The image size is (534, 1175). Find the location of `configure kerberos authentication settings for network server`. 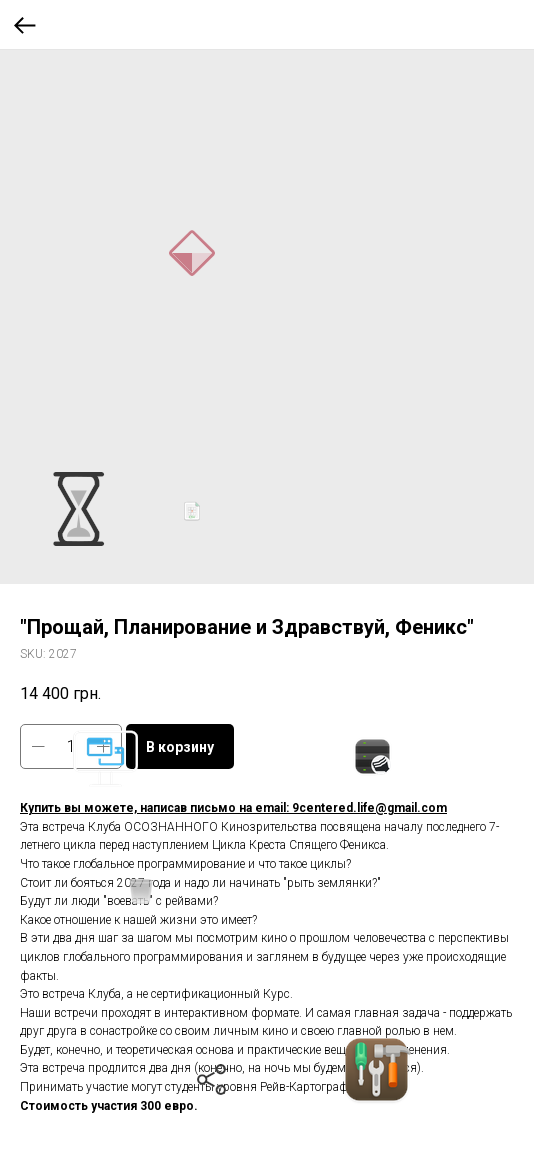

configure kerberos authentication settings for network server is located at coordinates (372, 756).